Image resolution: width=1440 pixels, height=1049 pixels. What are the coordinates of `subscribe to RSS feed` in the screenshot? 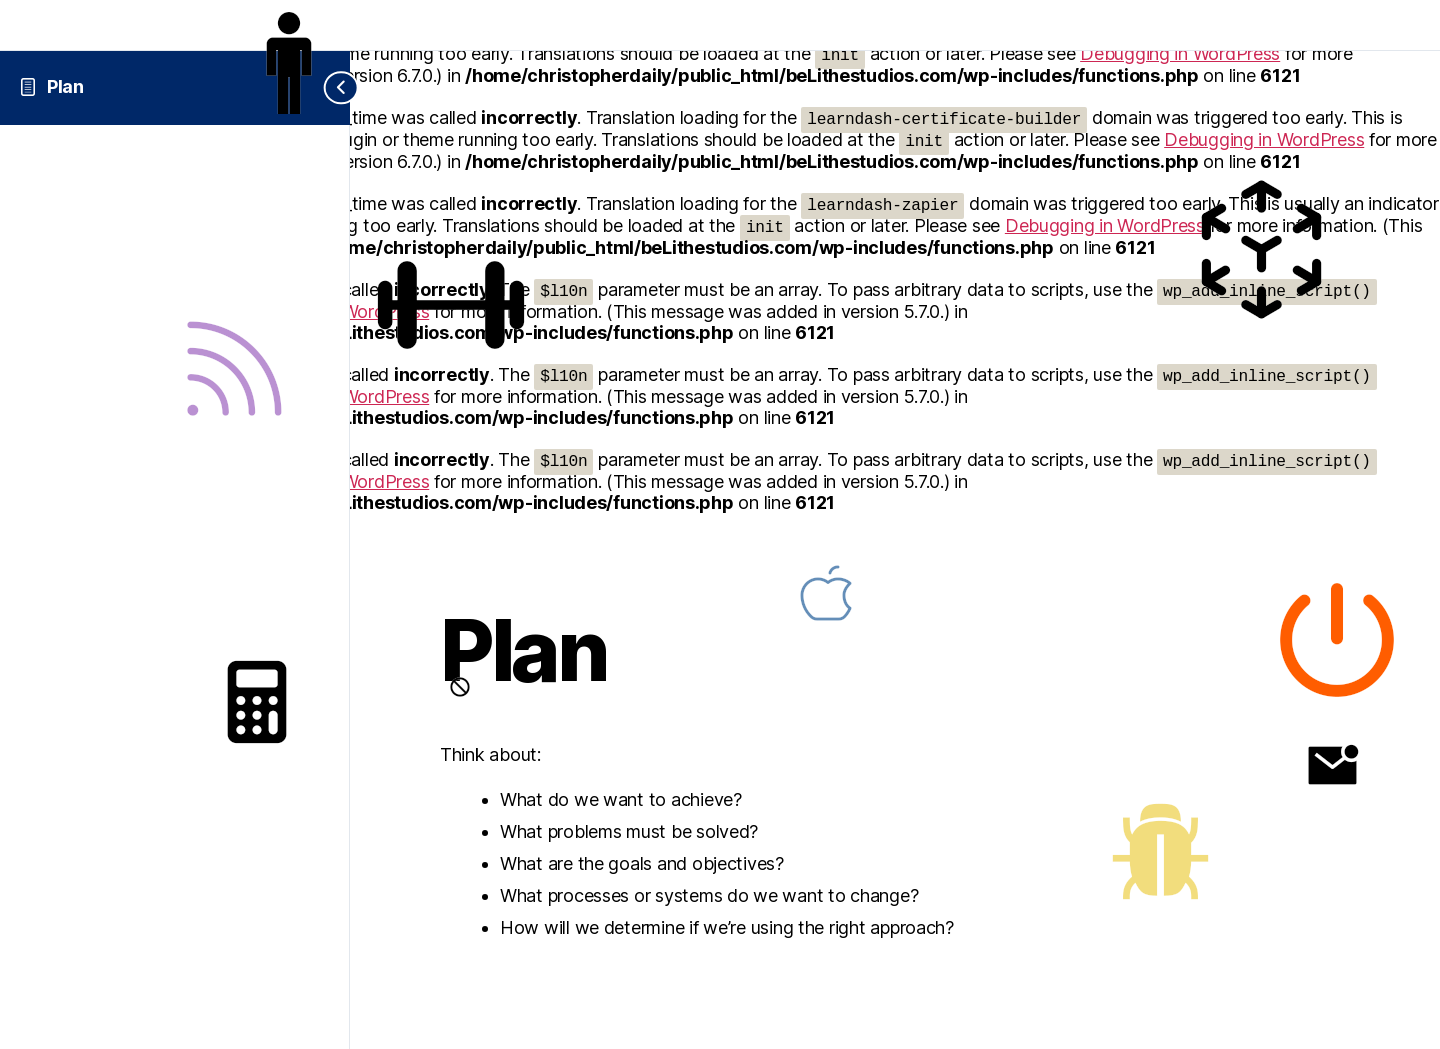 It's located at (230, 373).